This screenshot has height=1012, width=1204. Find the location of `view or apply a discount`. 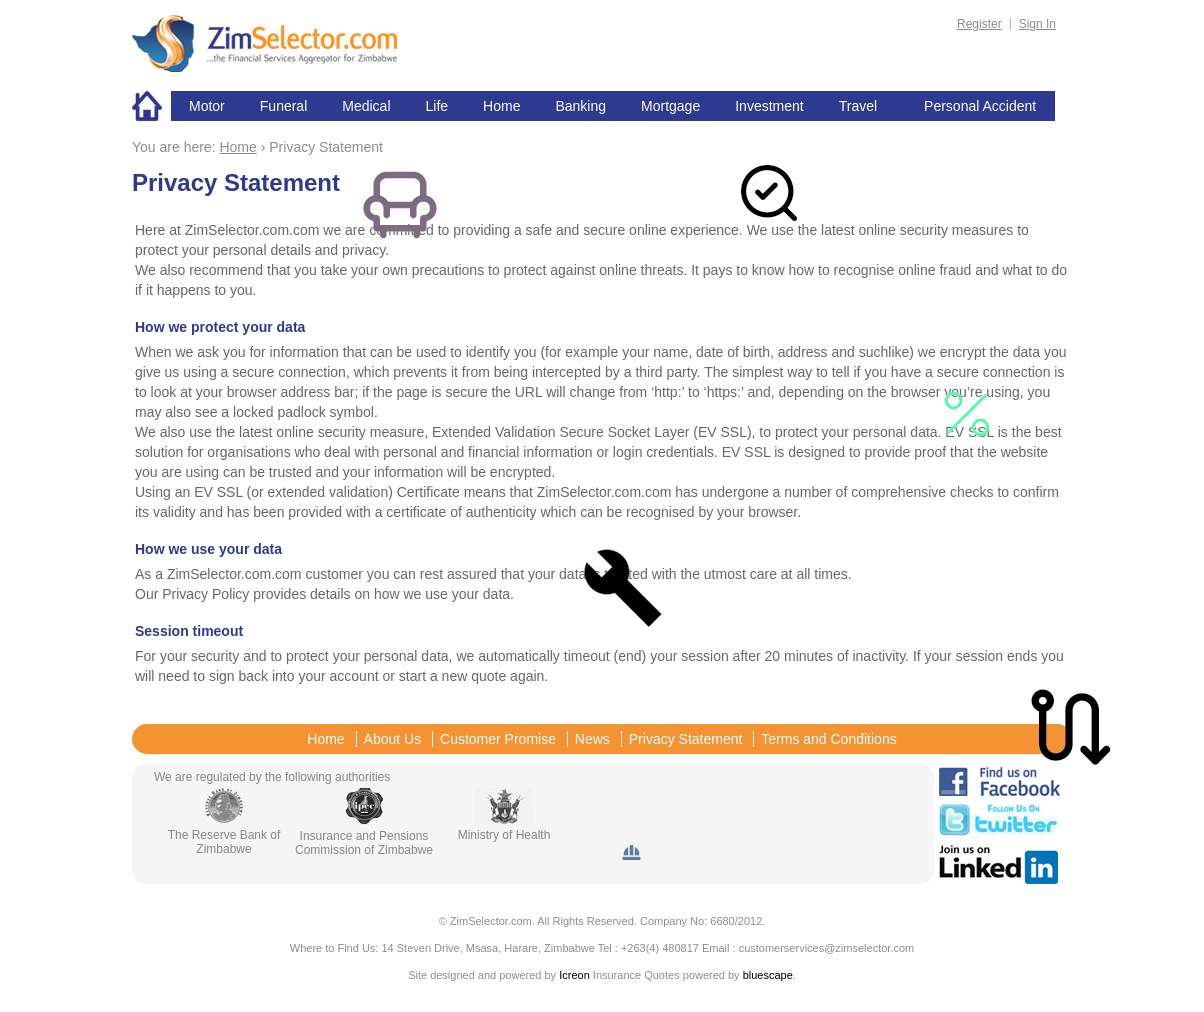

view or apply a discount is located at coordinates (967, 414).